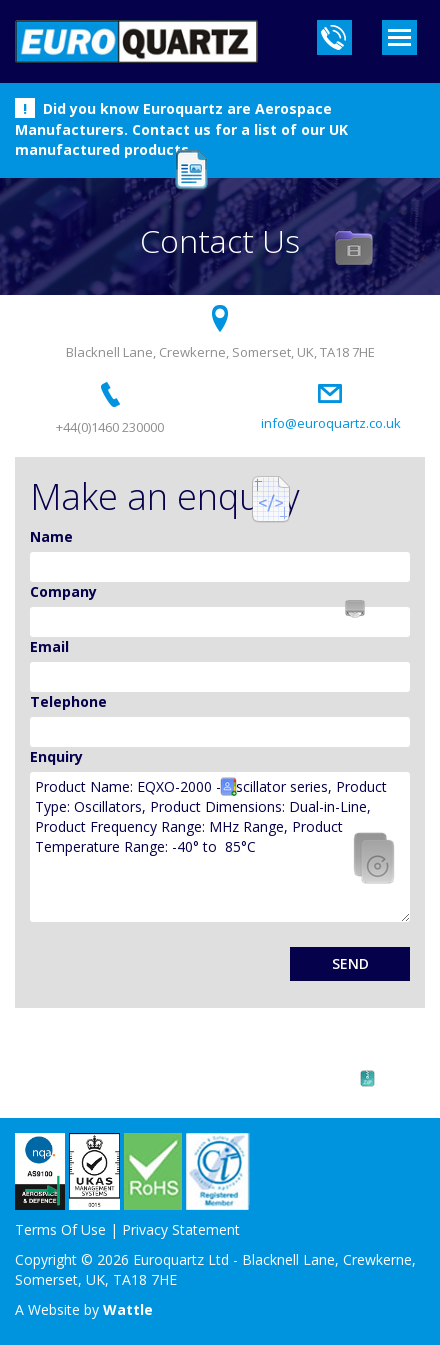  What do you see at coordinates (354, 248) in the screenshot?
I see `open your videos folder` at bounding box center [354, 248].